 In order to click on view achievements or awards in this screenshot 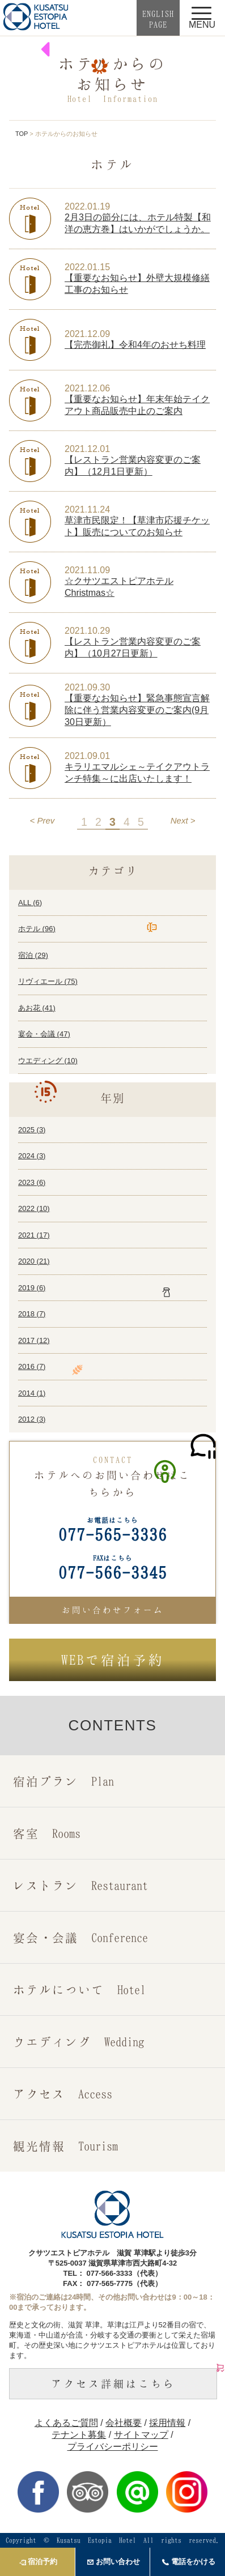, I will do `click(99, 66)`.